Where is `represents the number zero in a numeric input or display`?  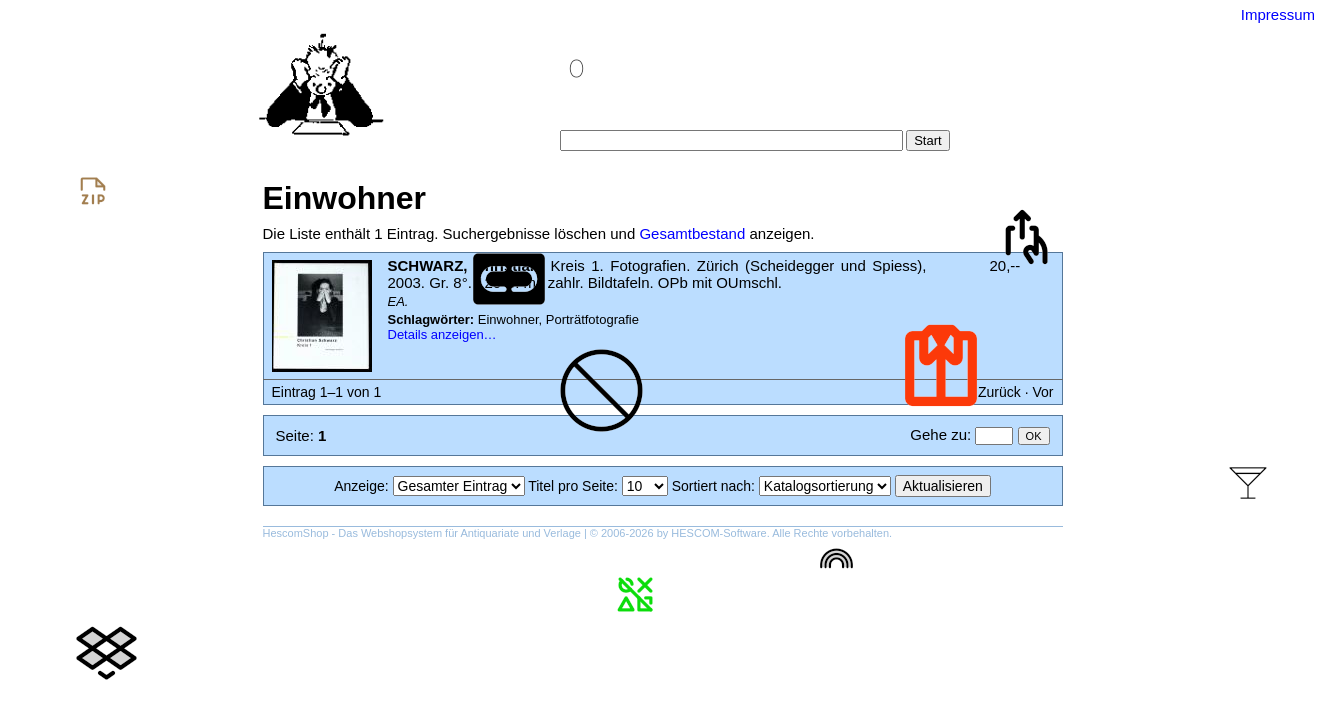
represents the number zero in a numeric input or display is located at coordinates (576, 68).